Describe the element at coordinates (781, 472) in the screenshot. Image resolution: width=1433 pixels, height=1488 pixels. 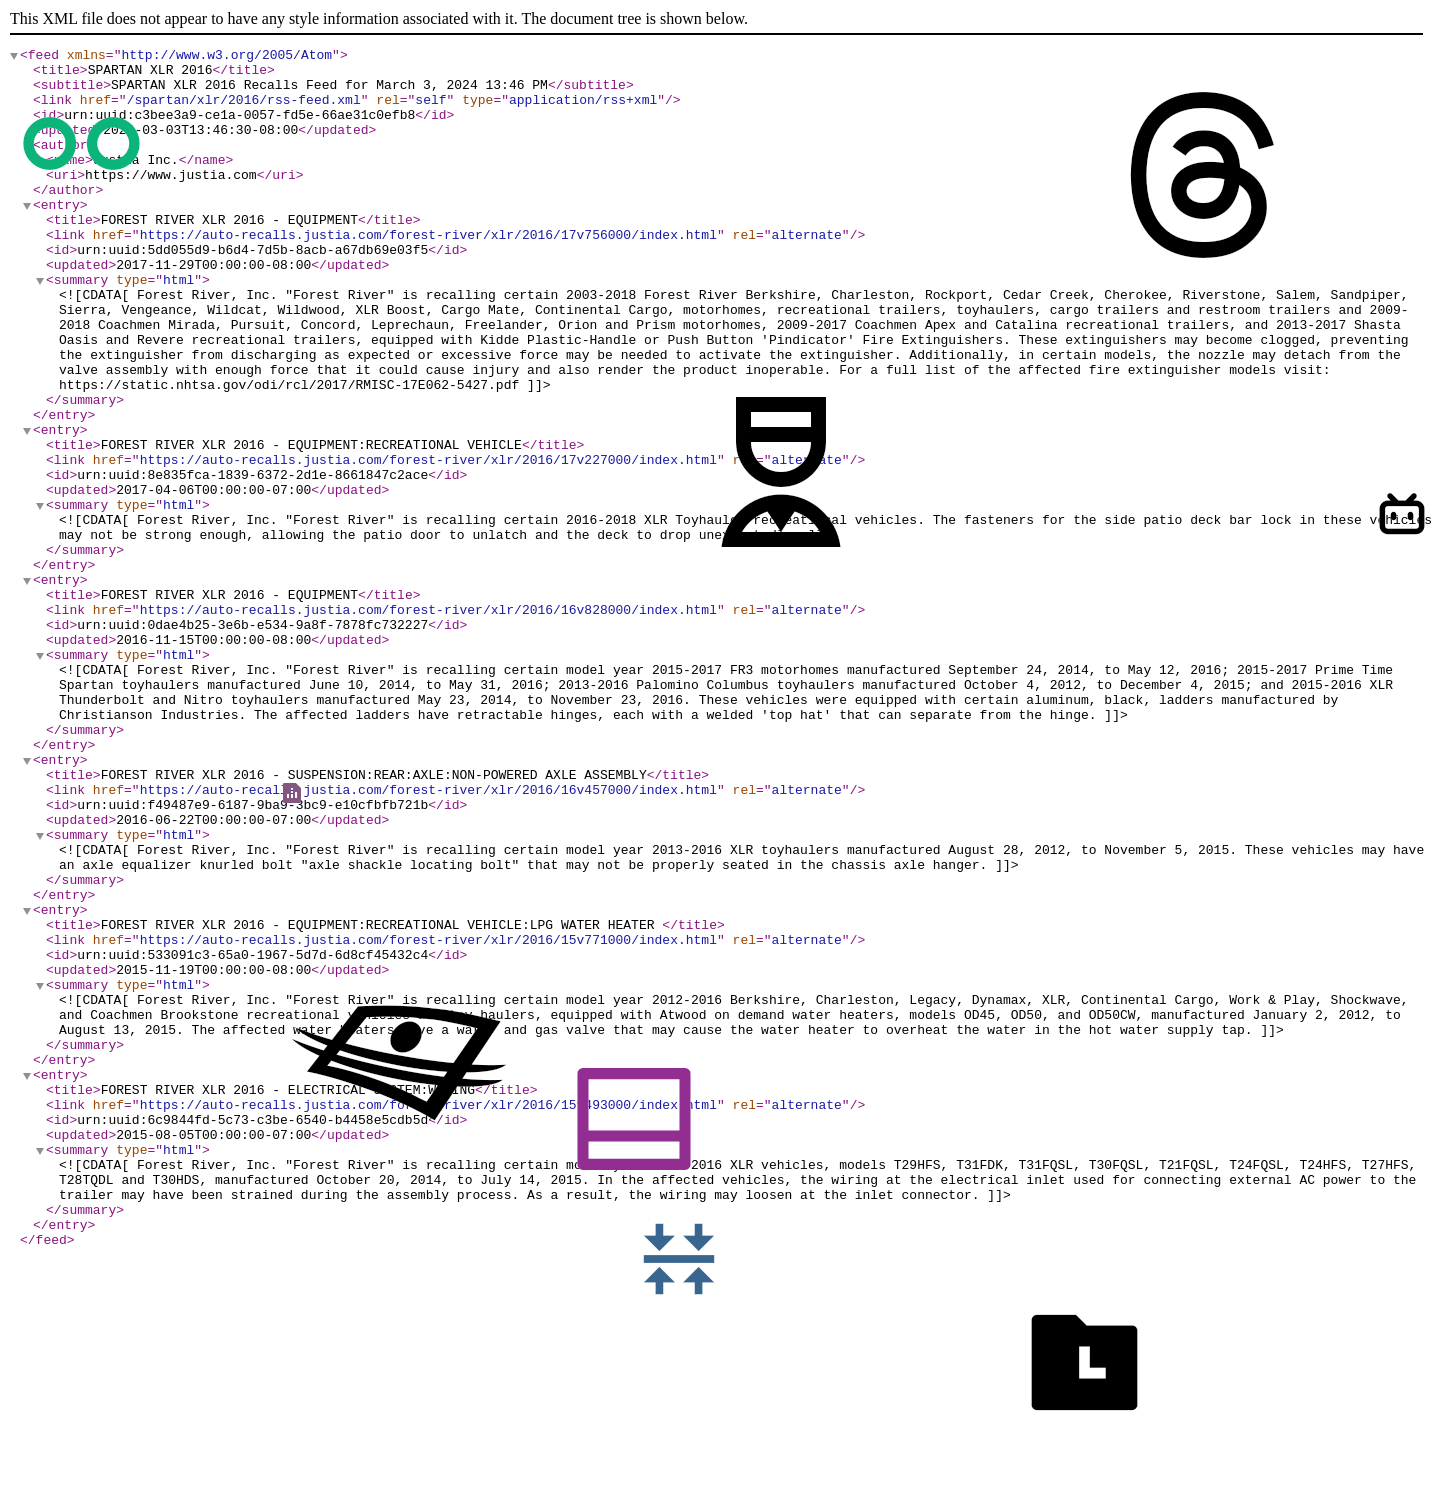
I see `access nursing or medical staff information` at that location.